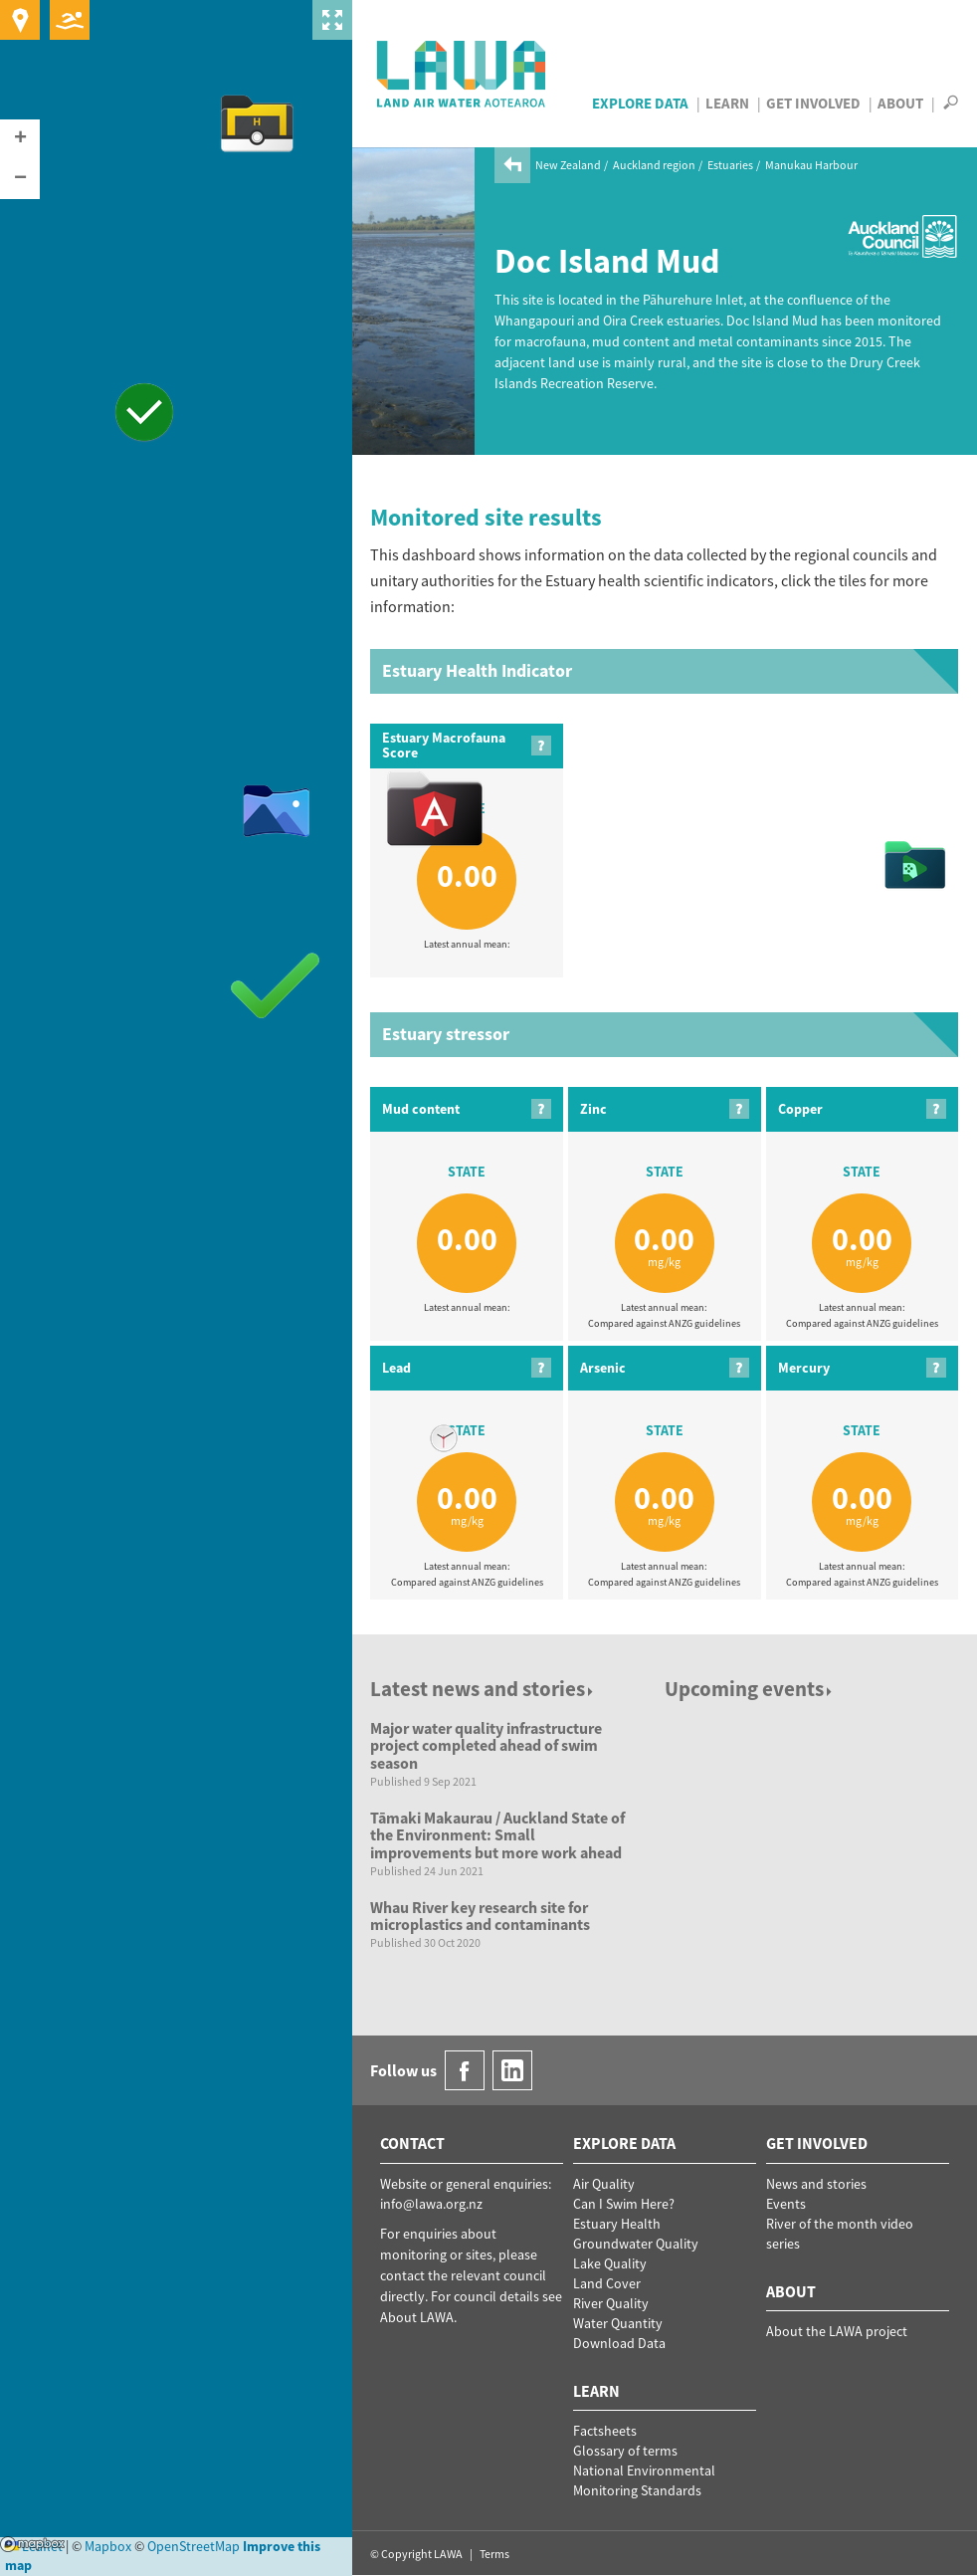 The image size is (977, 2576). What do you see at coordinates (275, 987) in the screenshot?
I see `indicates task or action completed successfully` at bounding box center [275, 987].